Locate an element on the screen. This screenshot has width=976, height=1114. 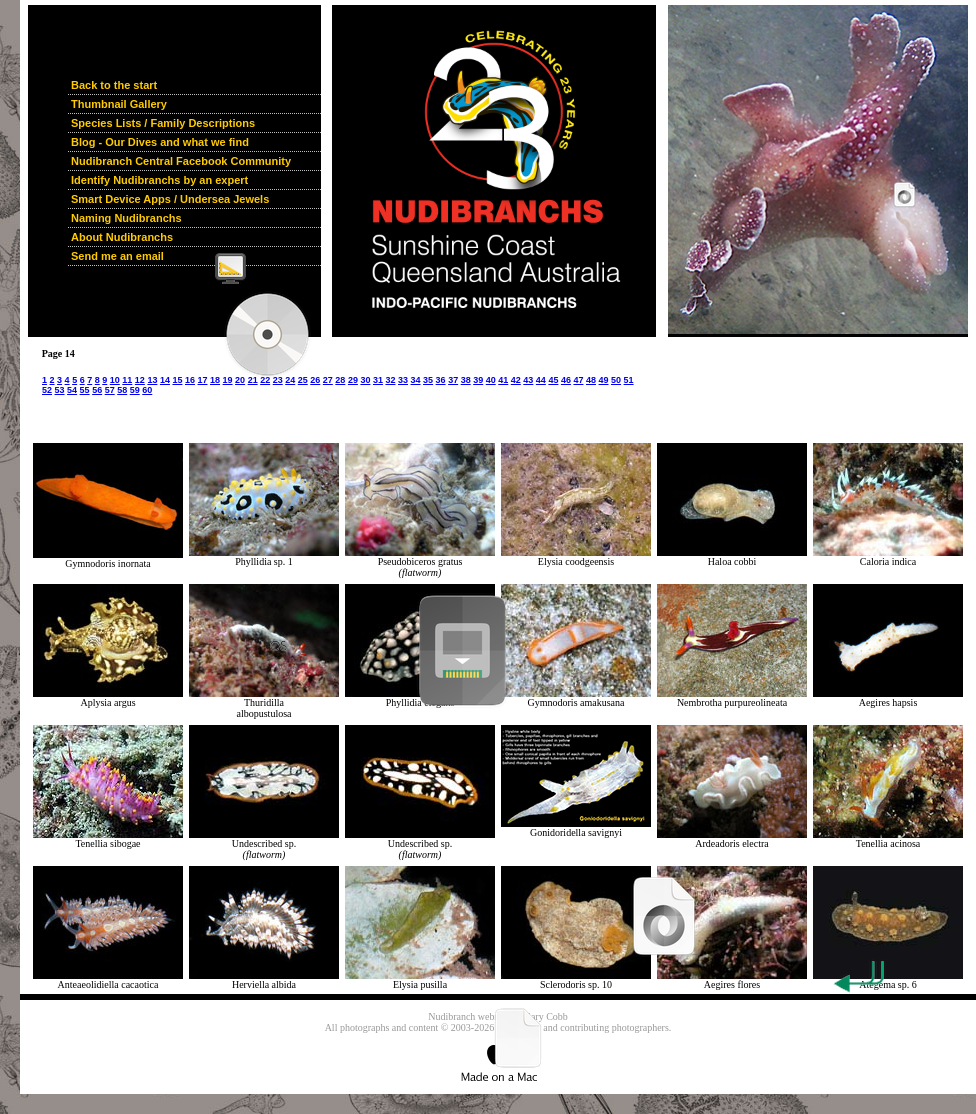
an empty or blank document is located at coordinates (518, 1038).